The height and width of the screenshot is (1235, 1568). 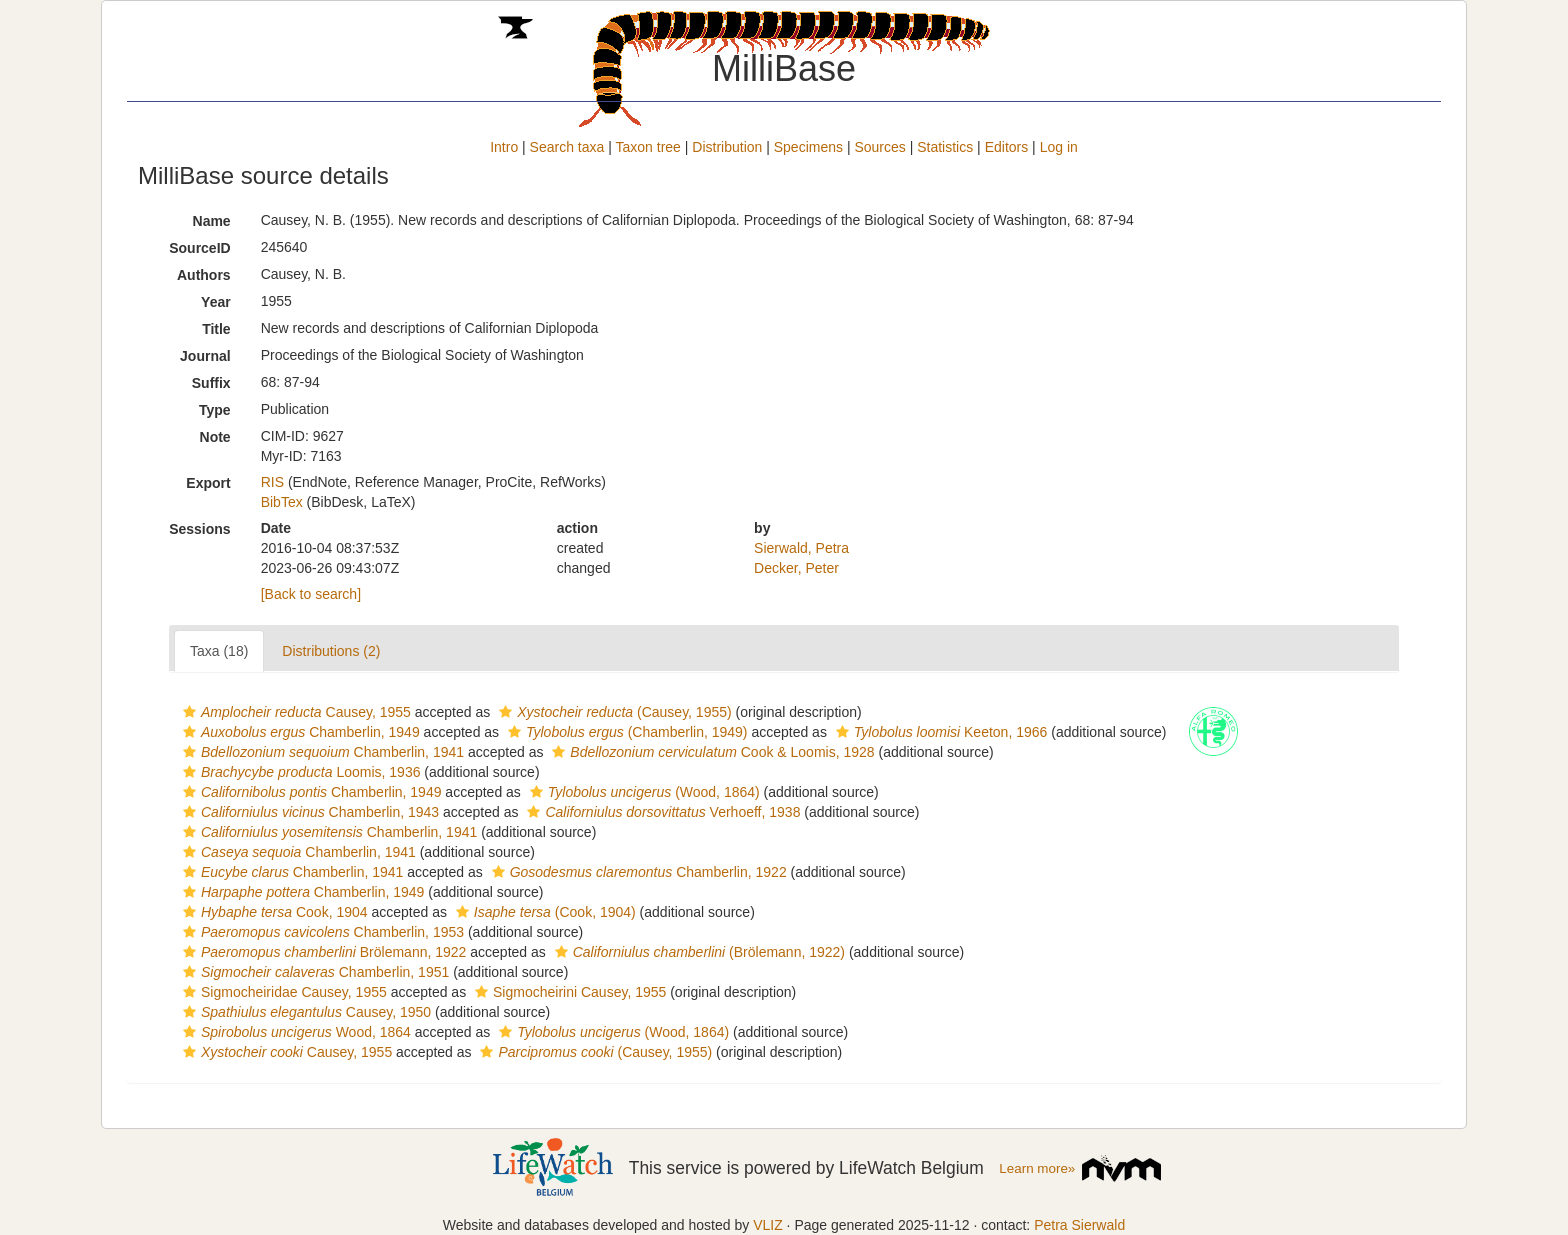 I want to click on visit curseforge for game mods and addons, so click(x=515, y=27).